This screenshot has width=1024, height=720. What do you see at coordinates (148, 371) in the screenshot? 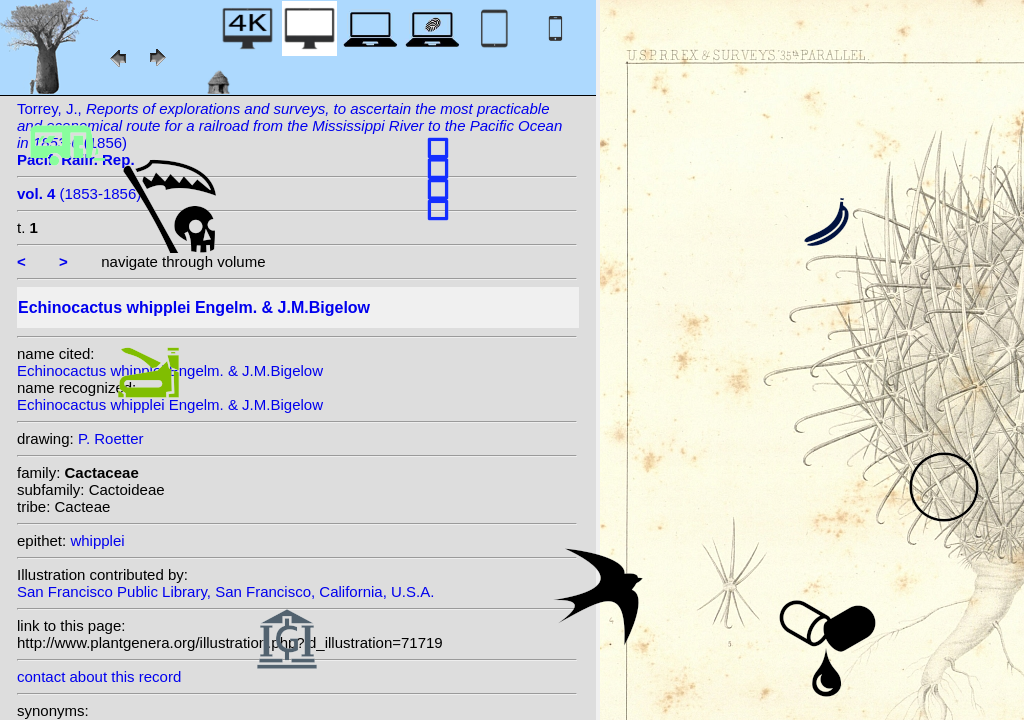
I see `use heavy-duty stapler tool` at bounding box center [148, 371].